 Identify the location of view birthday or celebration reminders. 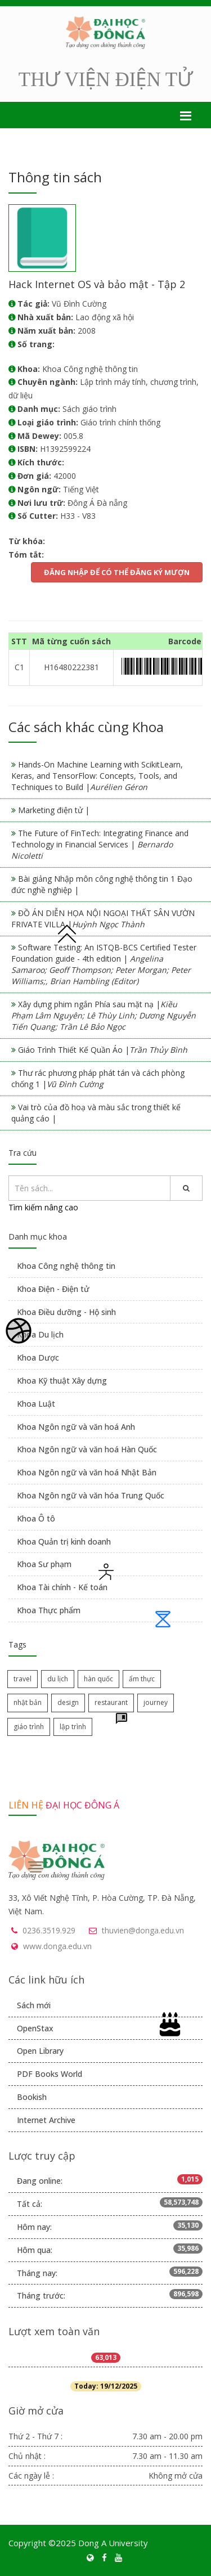
(170, 2025).